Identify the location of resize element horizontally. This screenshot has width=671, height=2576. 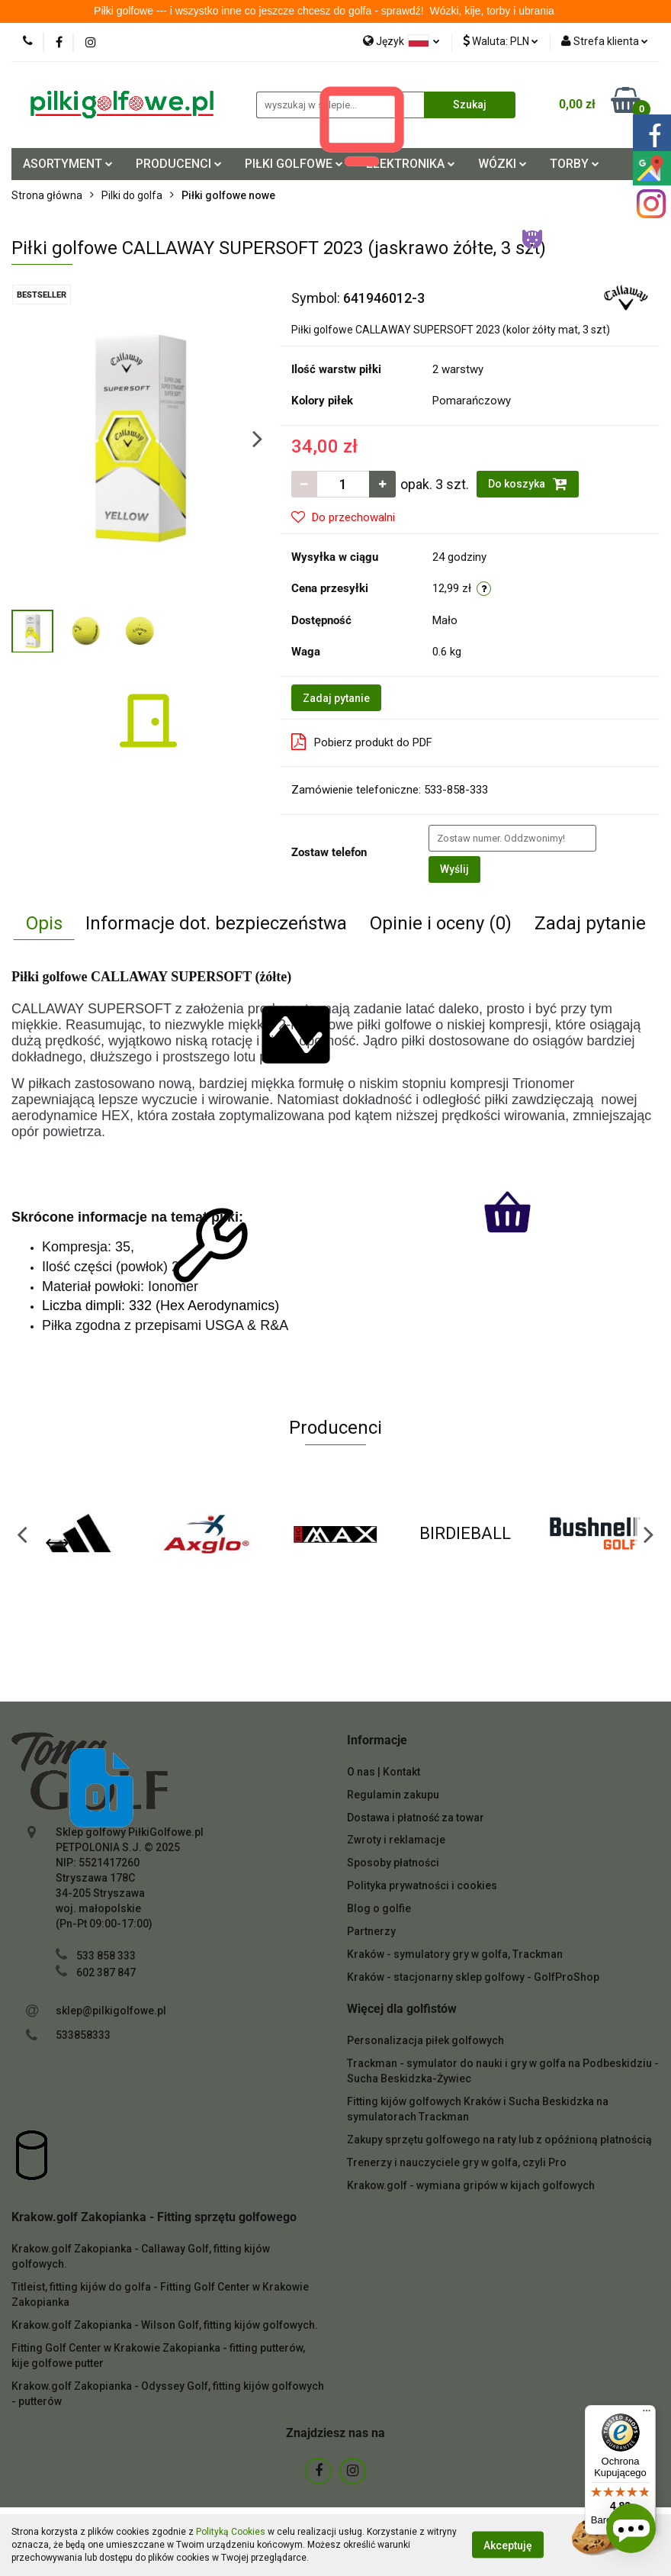
(57, 1543).